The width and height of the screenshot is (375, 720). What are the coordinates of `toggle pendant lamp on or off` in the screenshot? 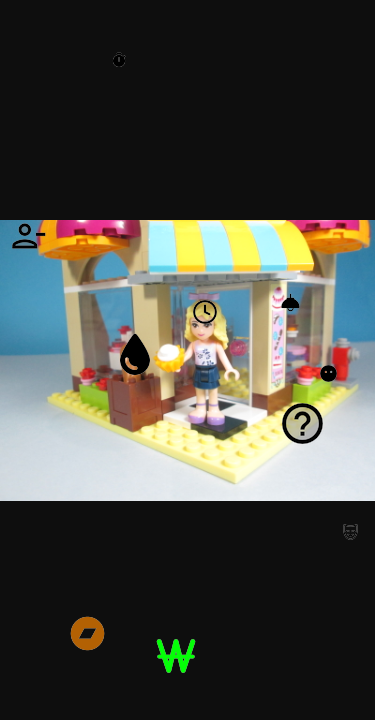 It's located at (290, 303).